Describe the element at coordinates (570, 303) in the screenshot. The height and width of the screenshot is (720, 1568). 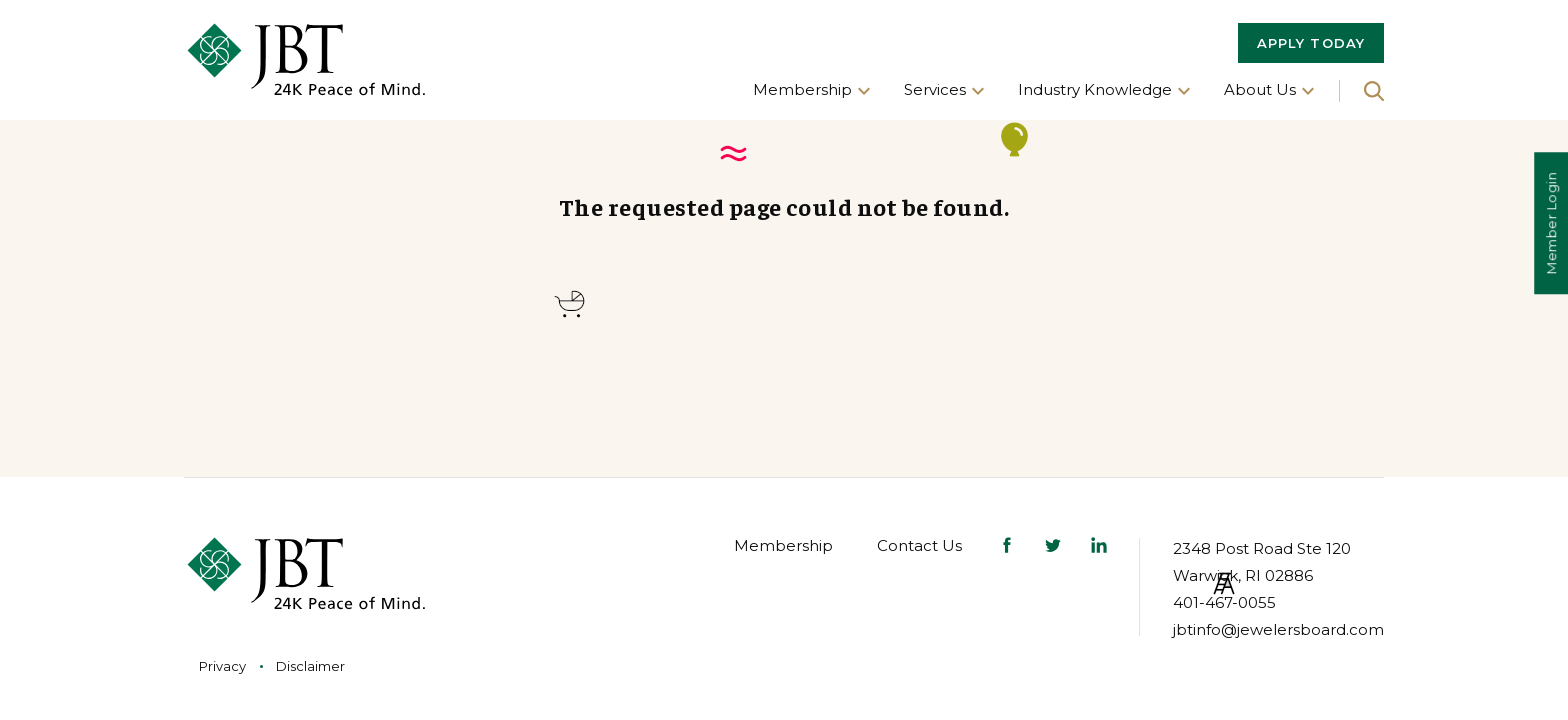
I see `access baby or parenting-related features` at that location.